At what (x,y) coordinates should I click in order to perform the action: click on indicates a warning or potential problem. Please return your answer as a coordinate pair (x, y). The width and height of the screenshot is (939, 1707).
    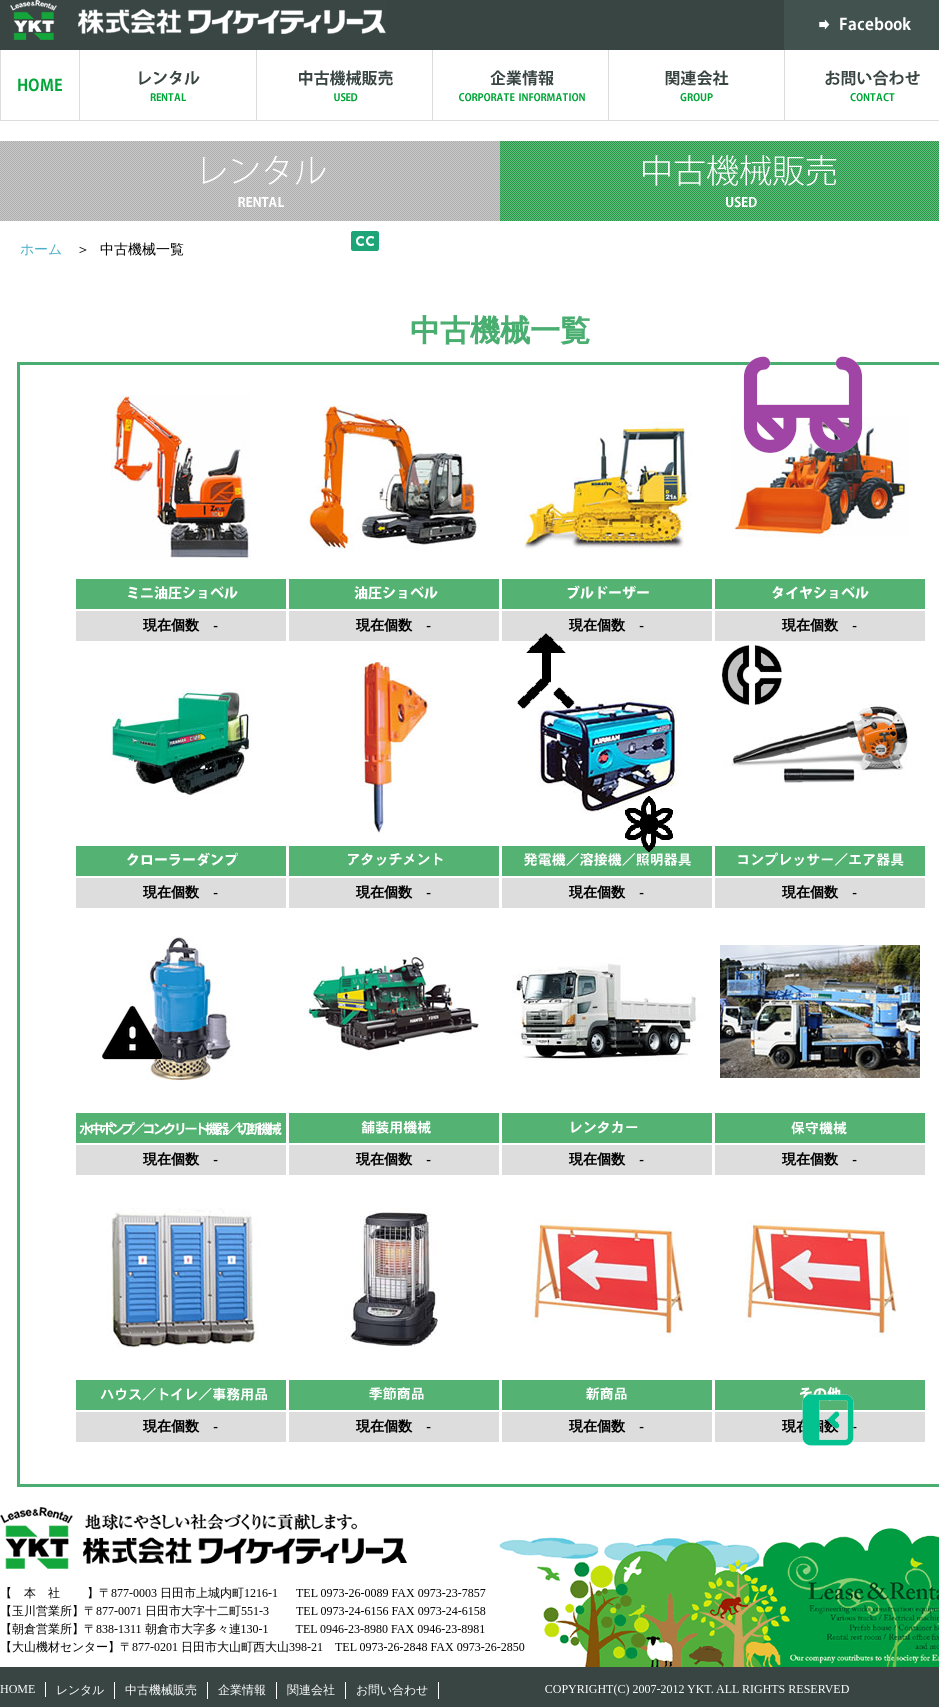
    Looking at the image, I should click on (132, 1032).